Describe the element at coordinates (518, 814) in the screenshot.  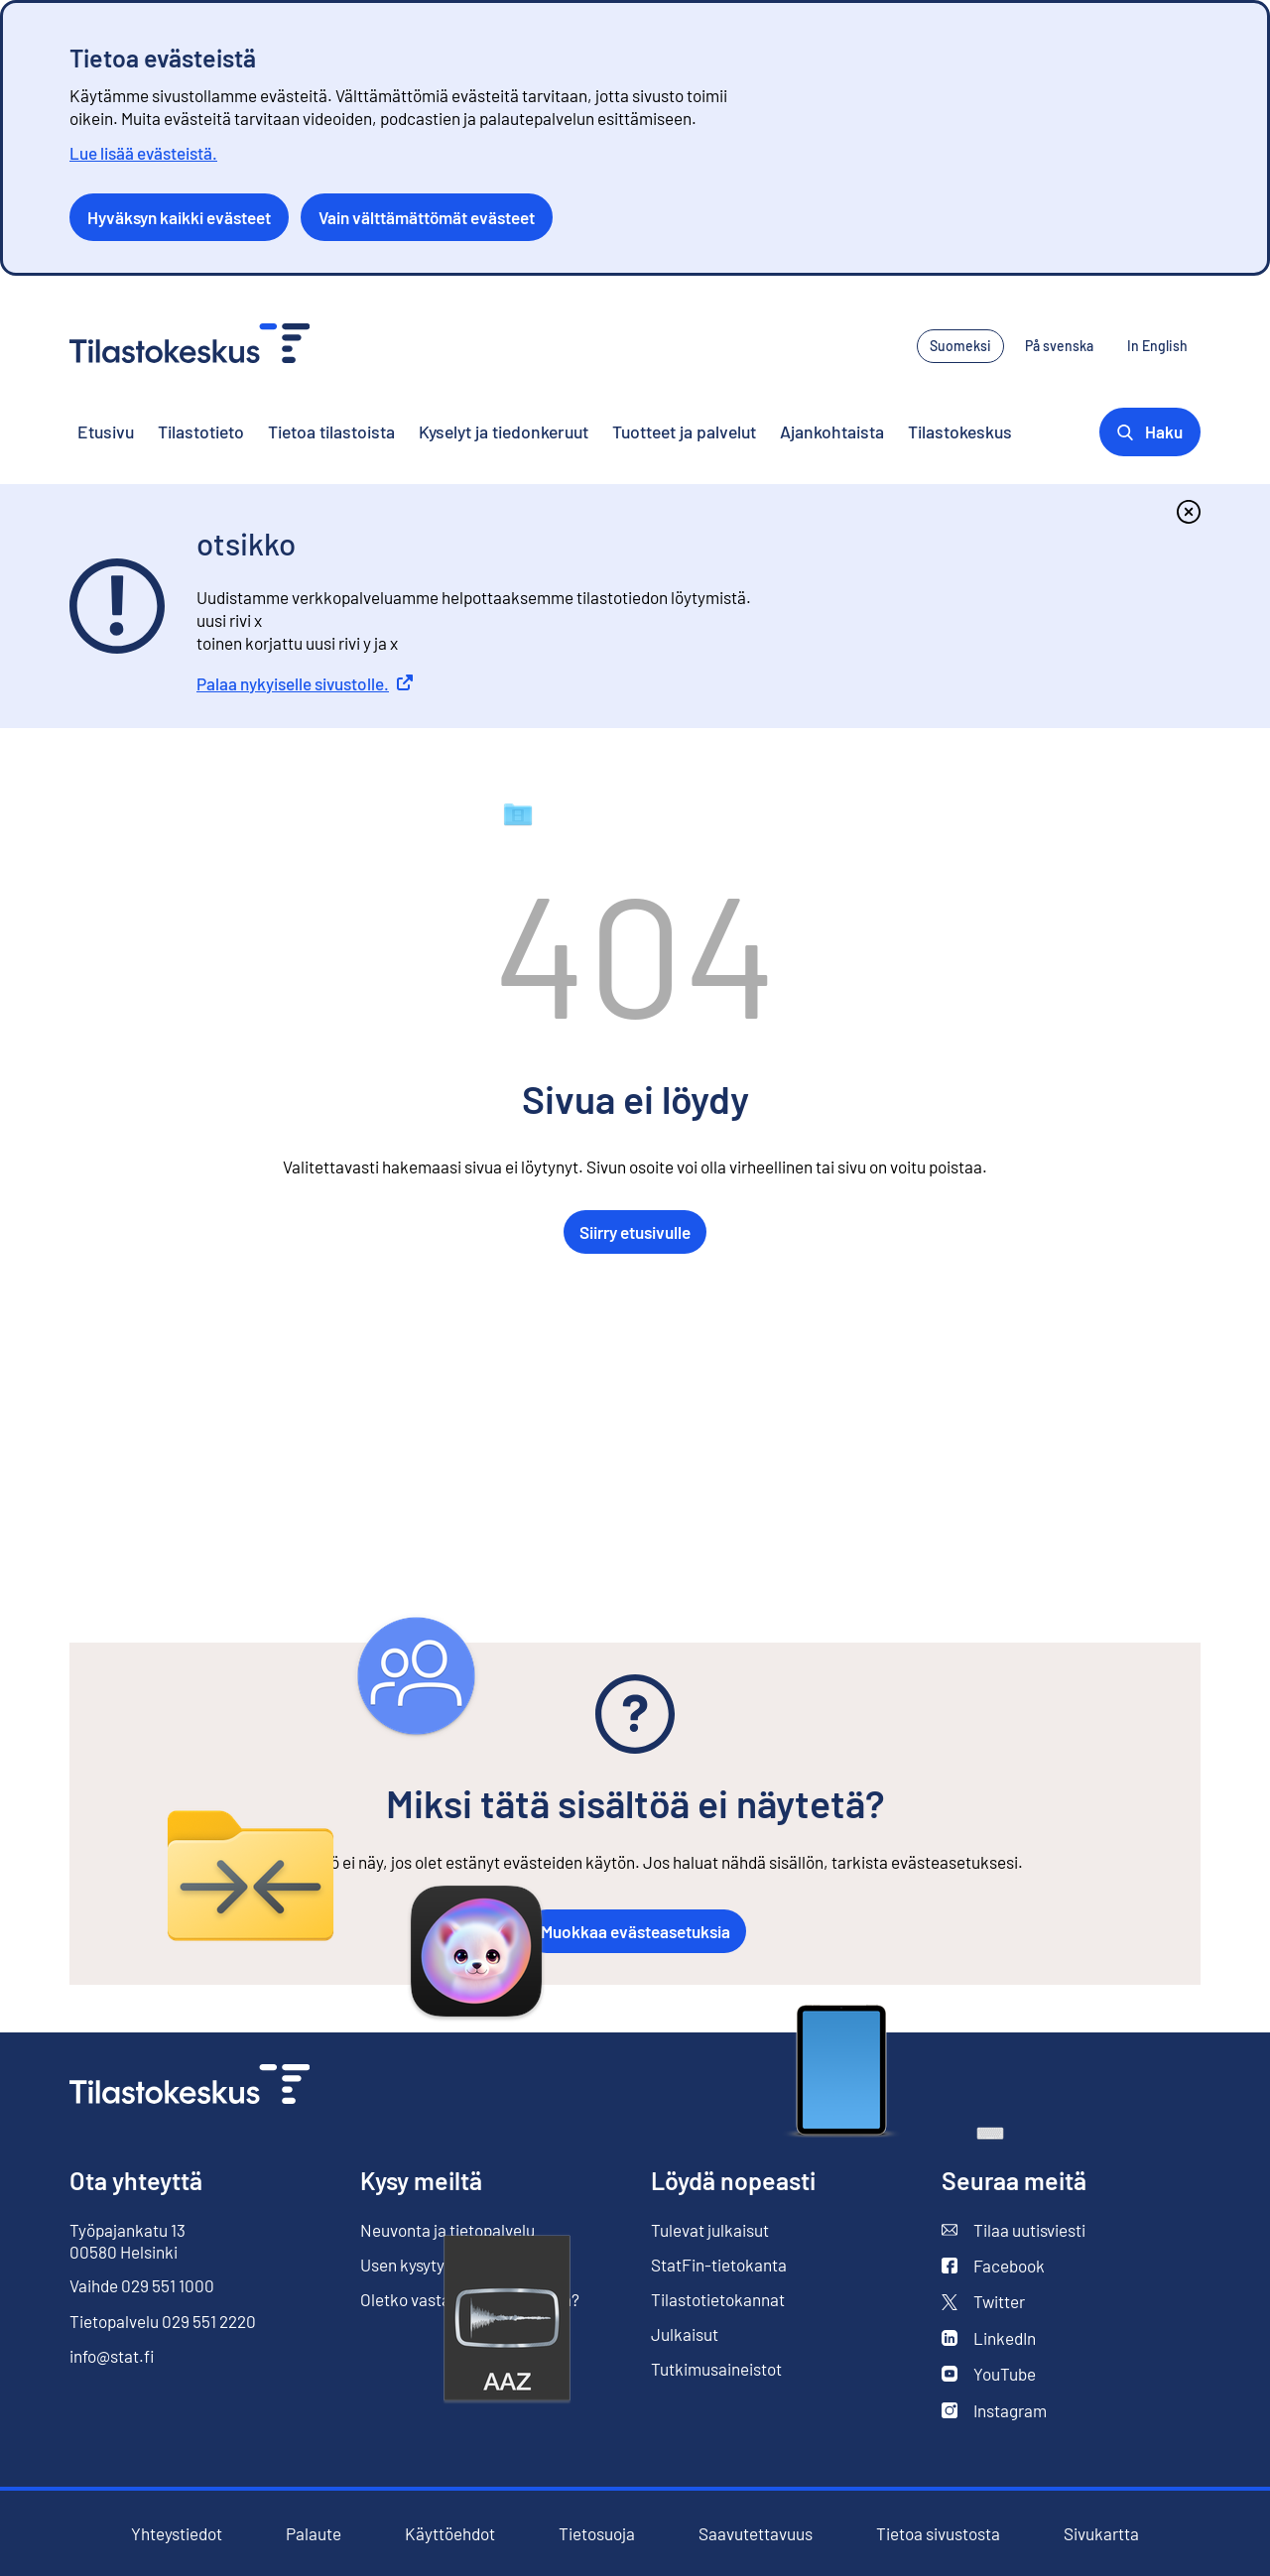
I see `open your movies folder` at that location.